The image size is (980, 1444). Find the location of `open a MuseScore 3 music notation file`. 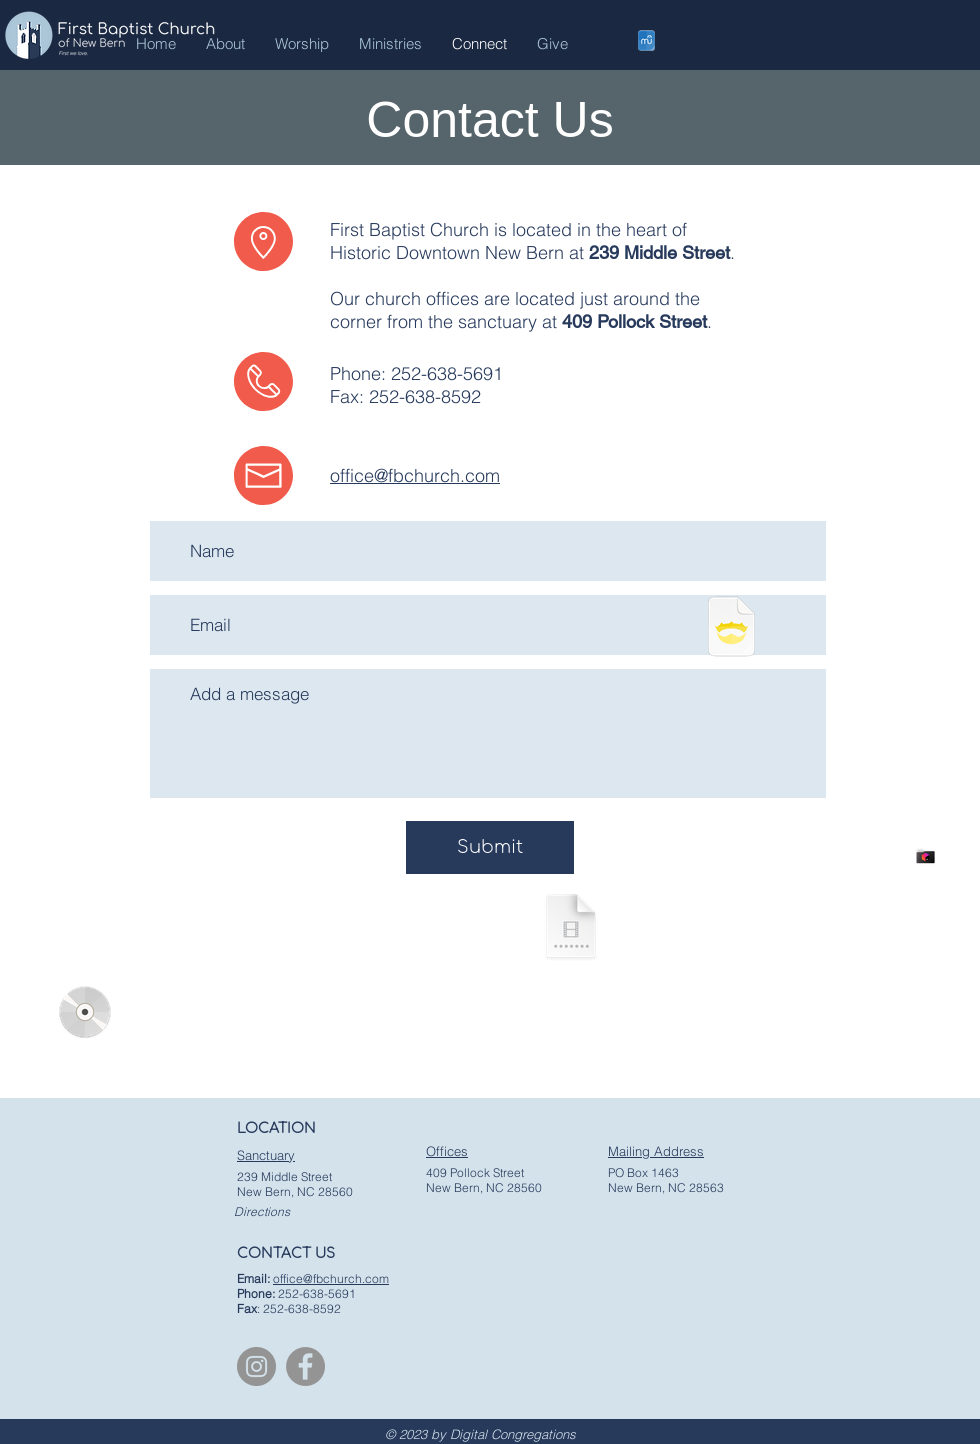

open a MuseScore 3 music notation file is located at coordinates (646, 40).